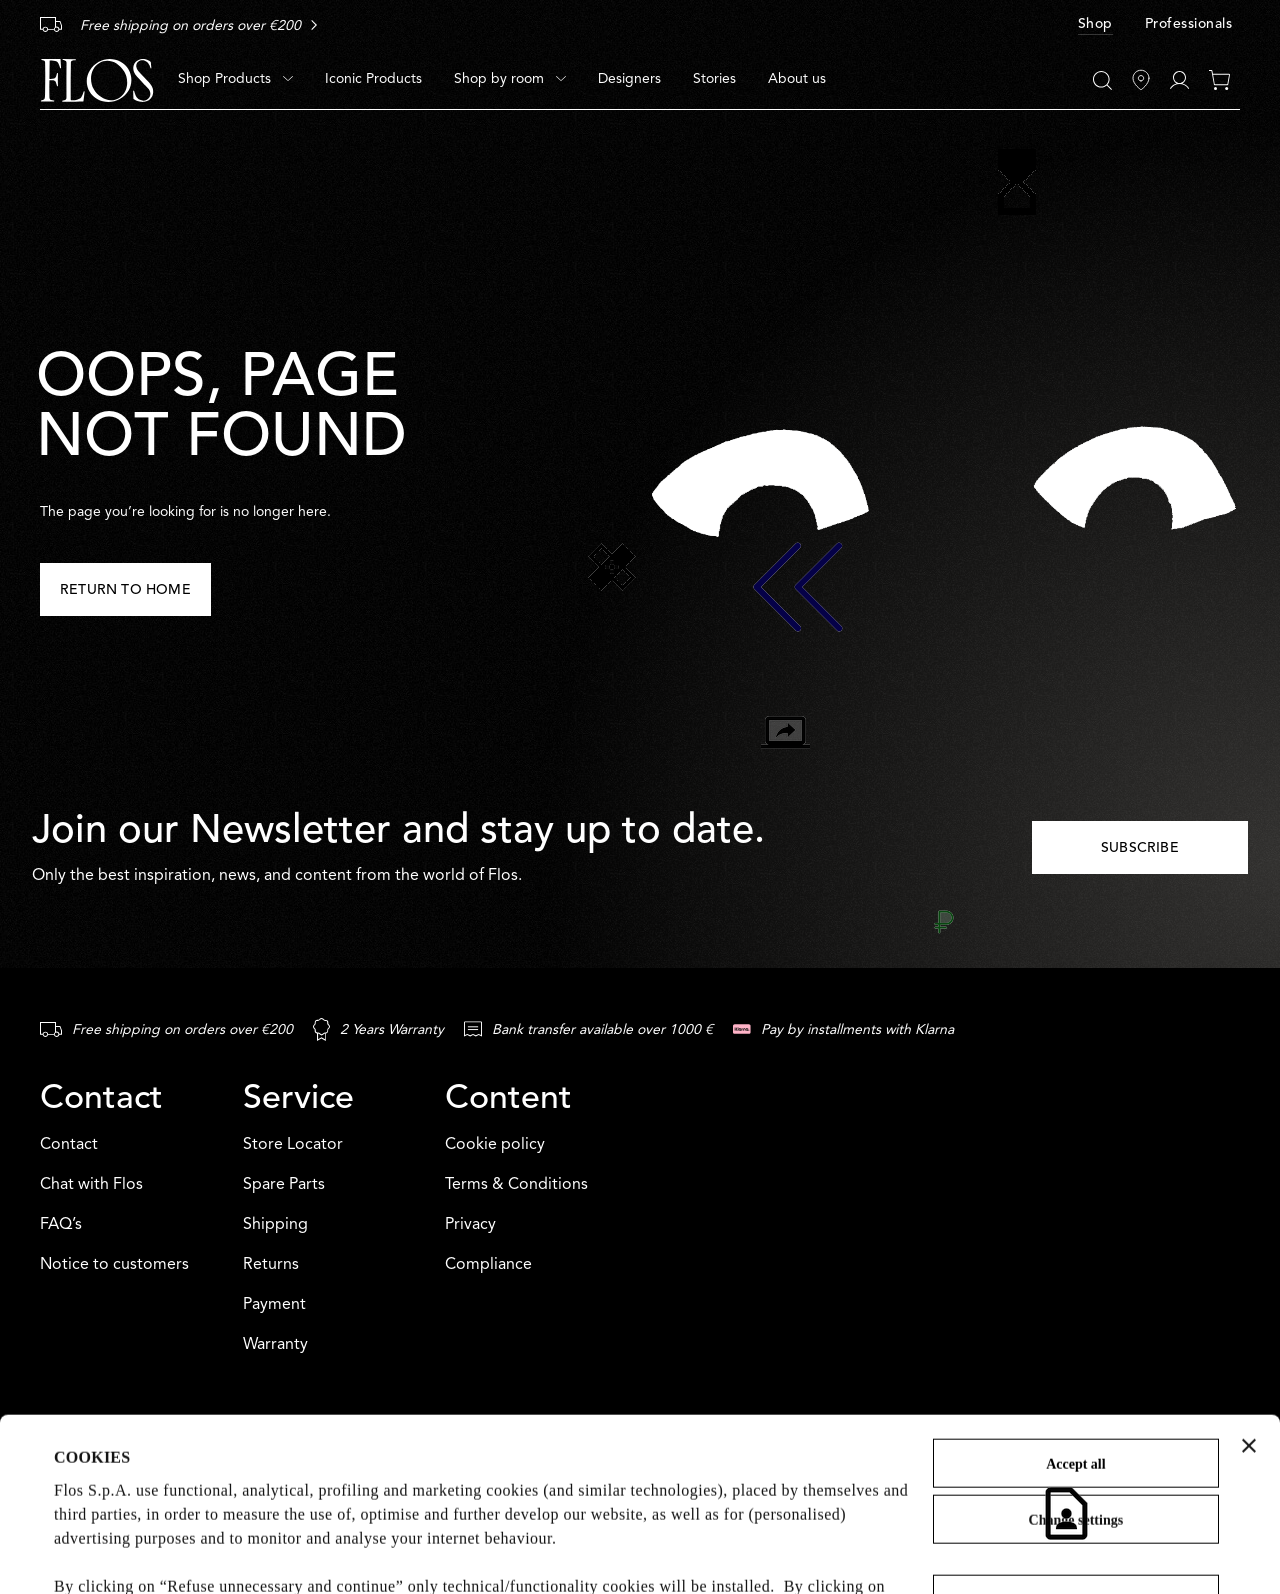 This screenshot has width=1280, height=1594. Describe the element at coordinates (785, 732) in the screenshot. I see `start sharing your screen` at that location.